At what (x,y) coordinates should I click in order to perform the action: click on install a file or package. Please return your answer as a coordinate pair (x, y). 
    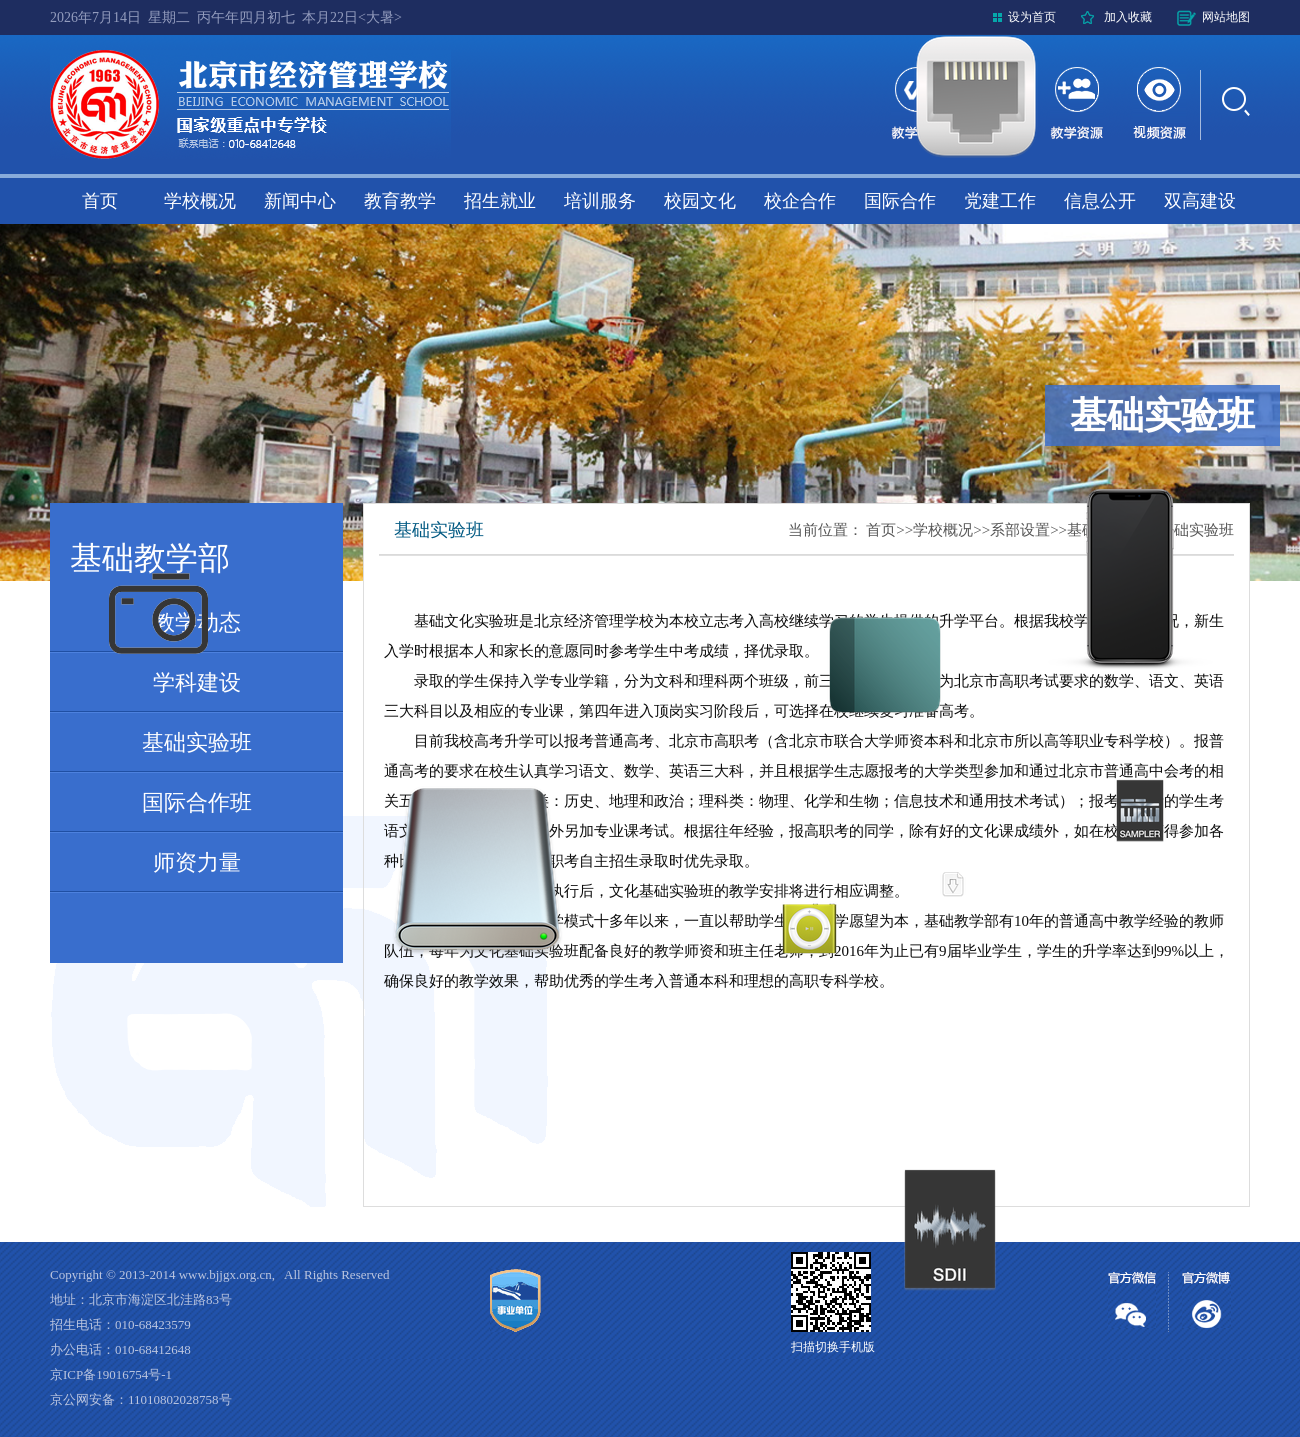
    Looking at the image, I should click on (953, 884).